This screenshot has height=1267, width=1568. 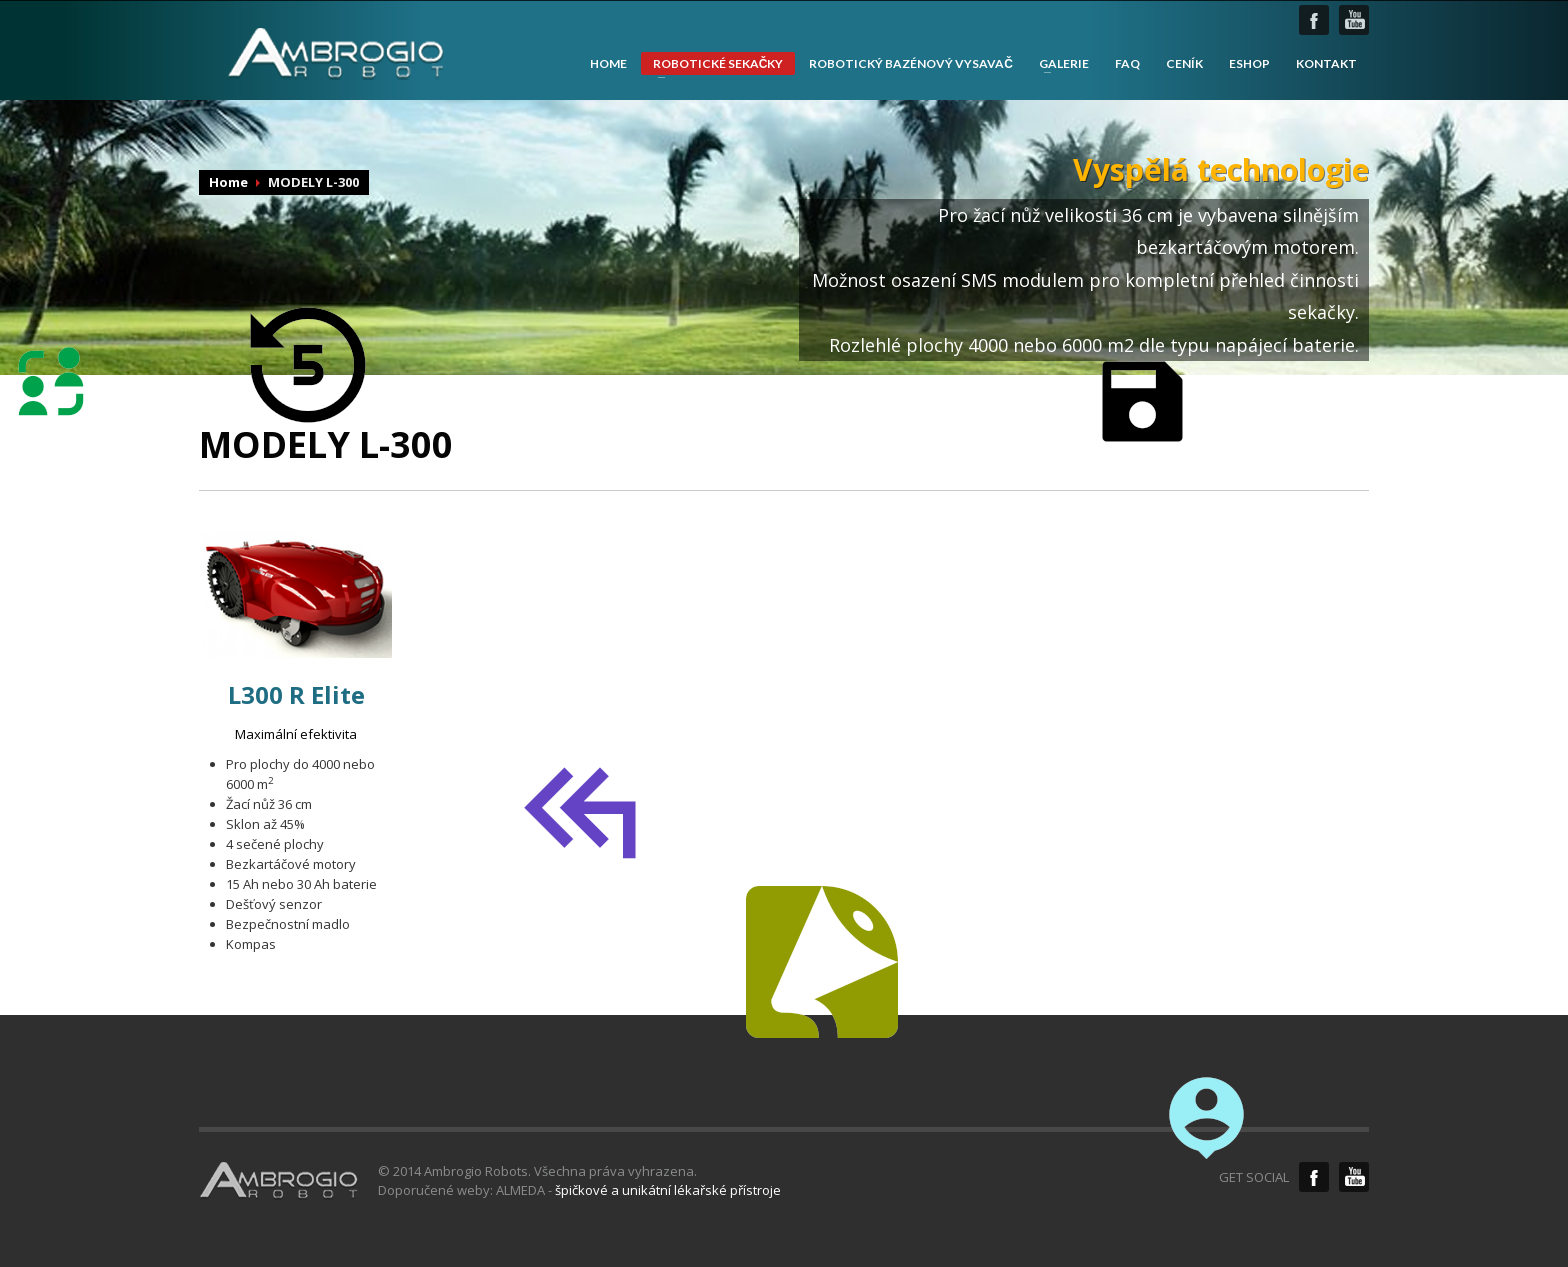 What do you see at coordinates (585, 814) in the screenshot?
I see `reply all to a message or email` at bounding box center [585, 814].